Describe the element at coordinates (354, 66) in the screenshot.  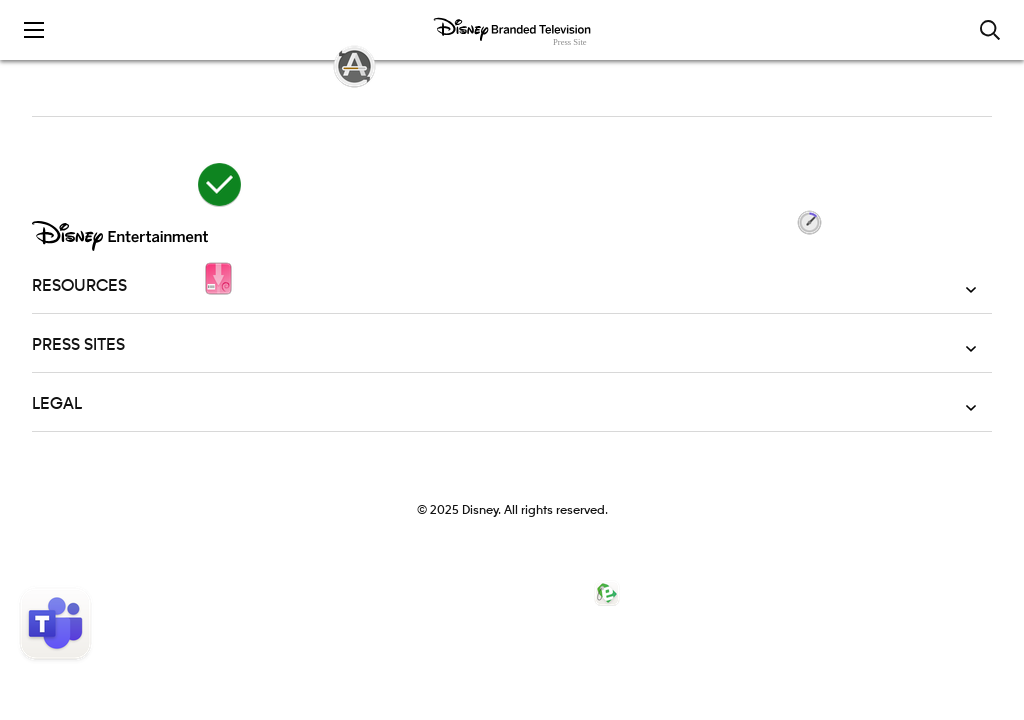
I see `open the software updater application` at that location.